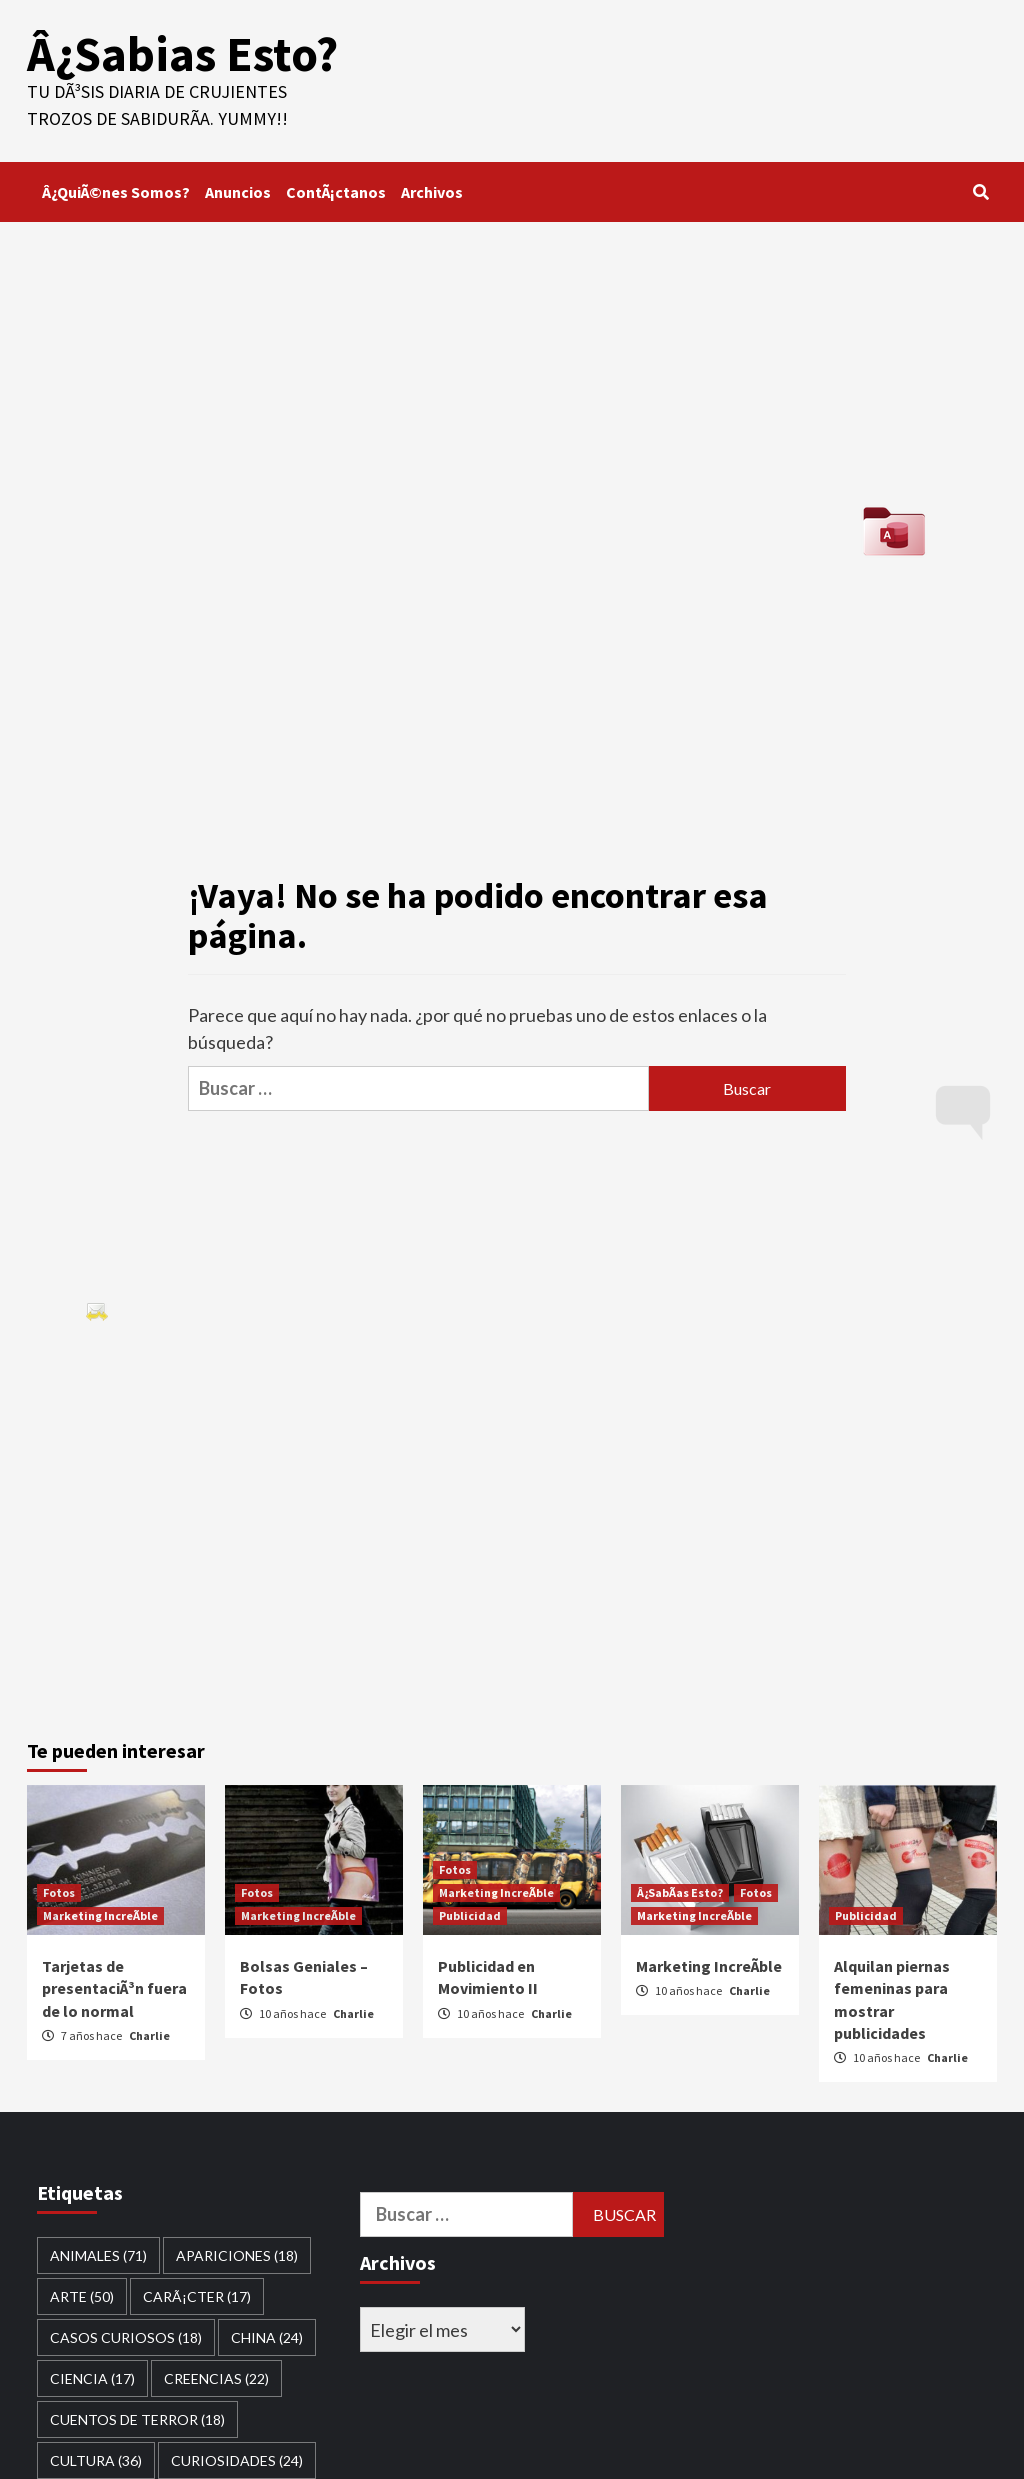  I want to click on indicates user is available to chat, so click(963, 1113).